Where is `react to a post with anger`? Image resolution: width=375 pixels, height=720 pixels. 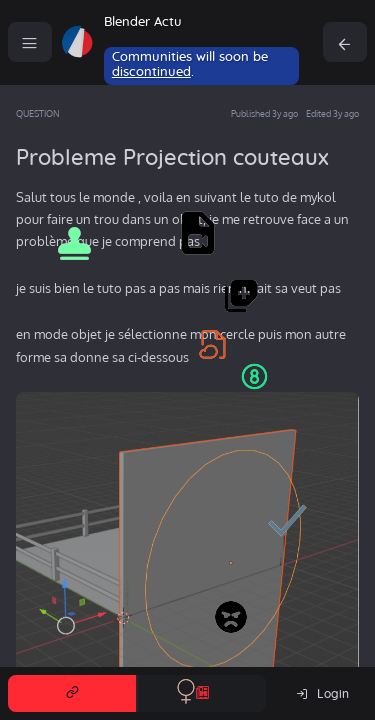 react to a post with anger is located at coordinates (231, 617).